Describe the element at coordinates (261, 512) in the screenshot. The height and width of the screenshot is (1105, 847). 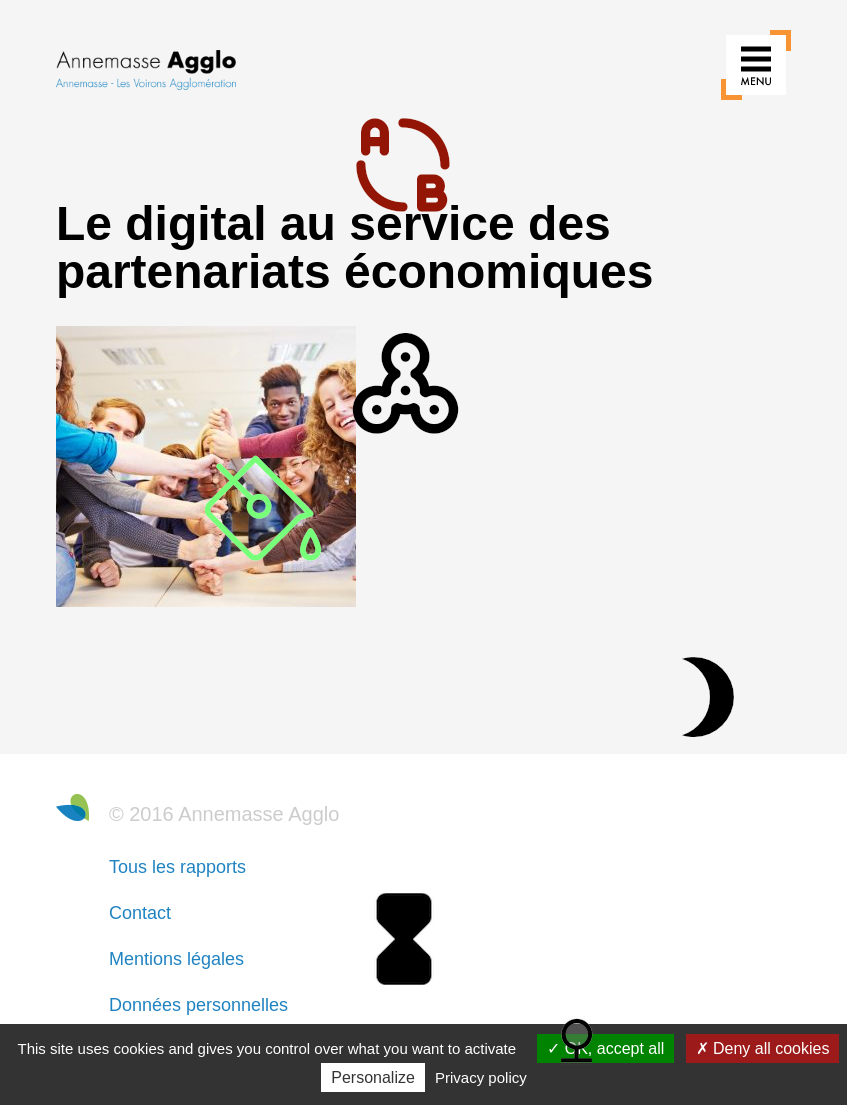
I see `fill an area with color` at that location.